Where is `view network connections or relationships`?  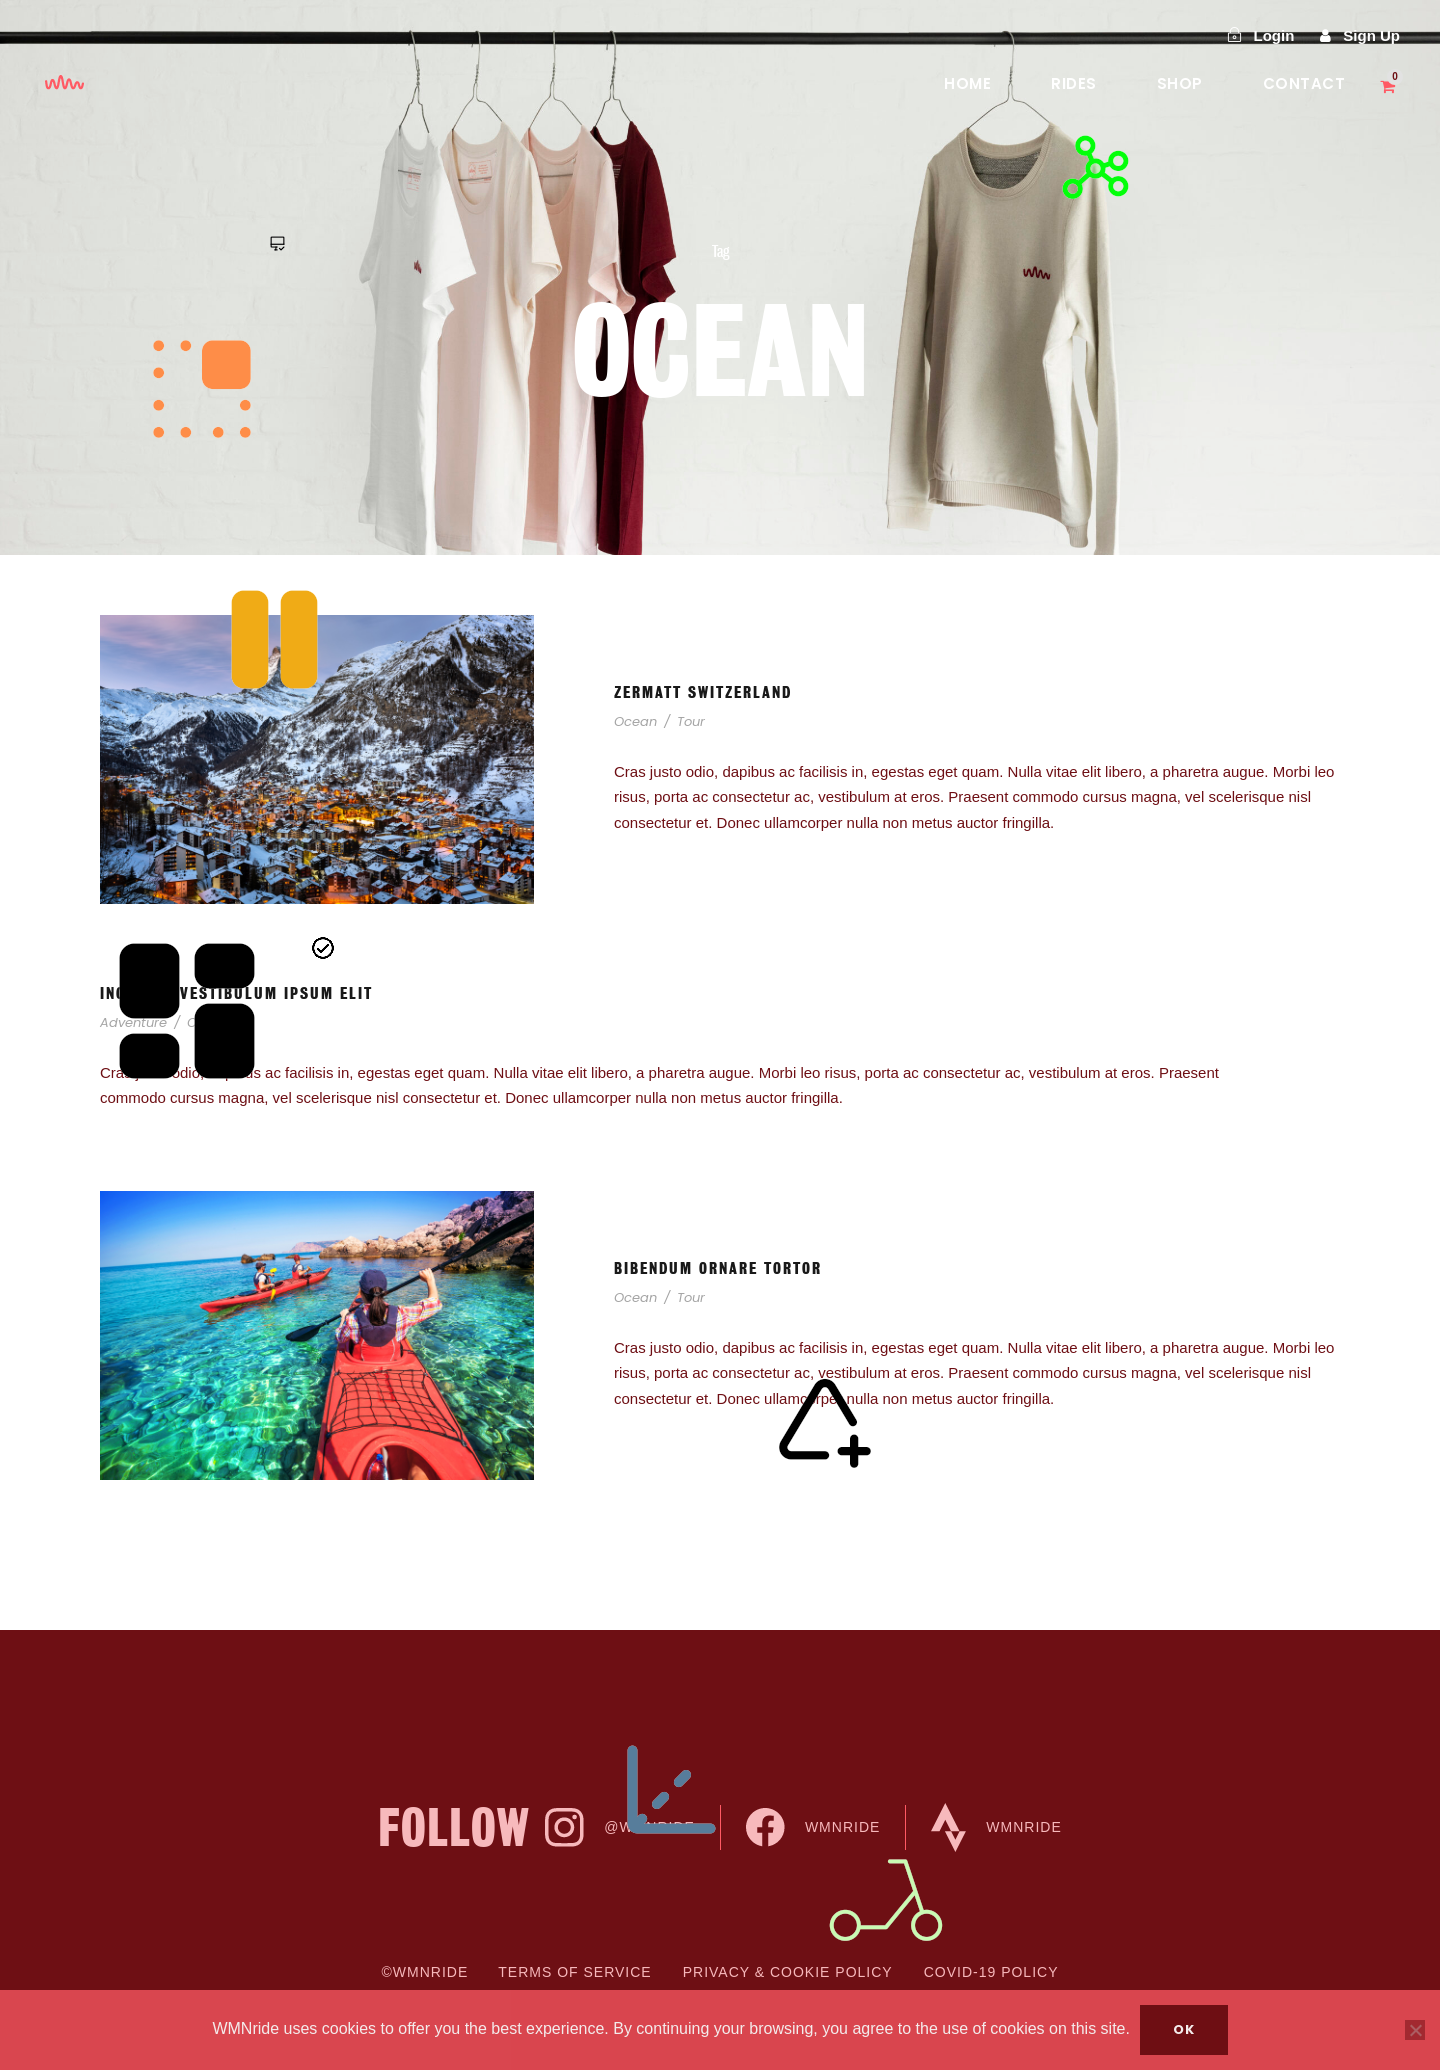
view network connections or relationships is located at coordinates (1095, 168).